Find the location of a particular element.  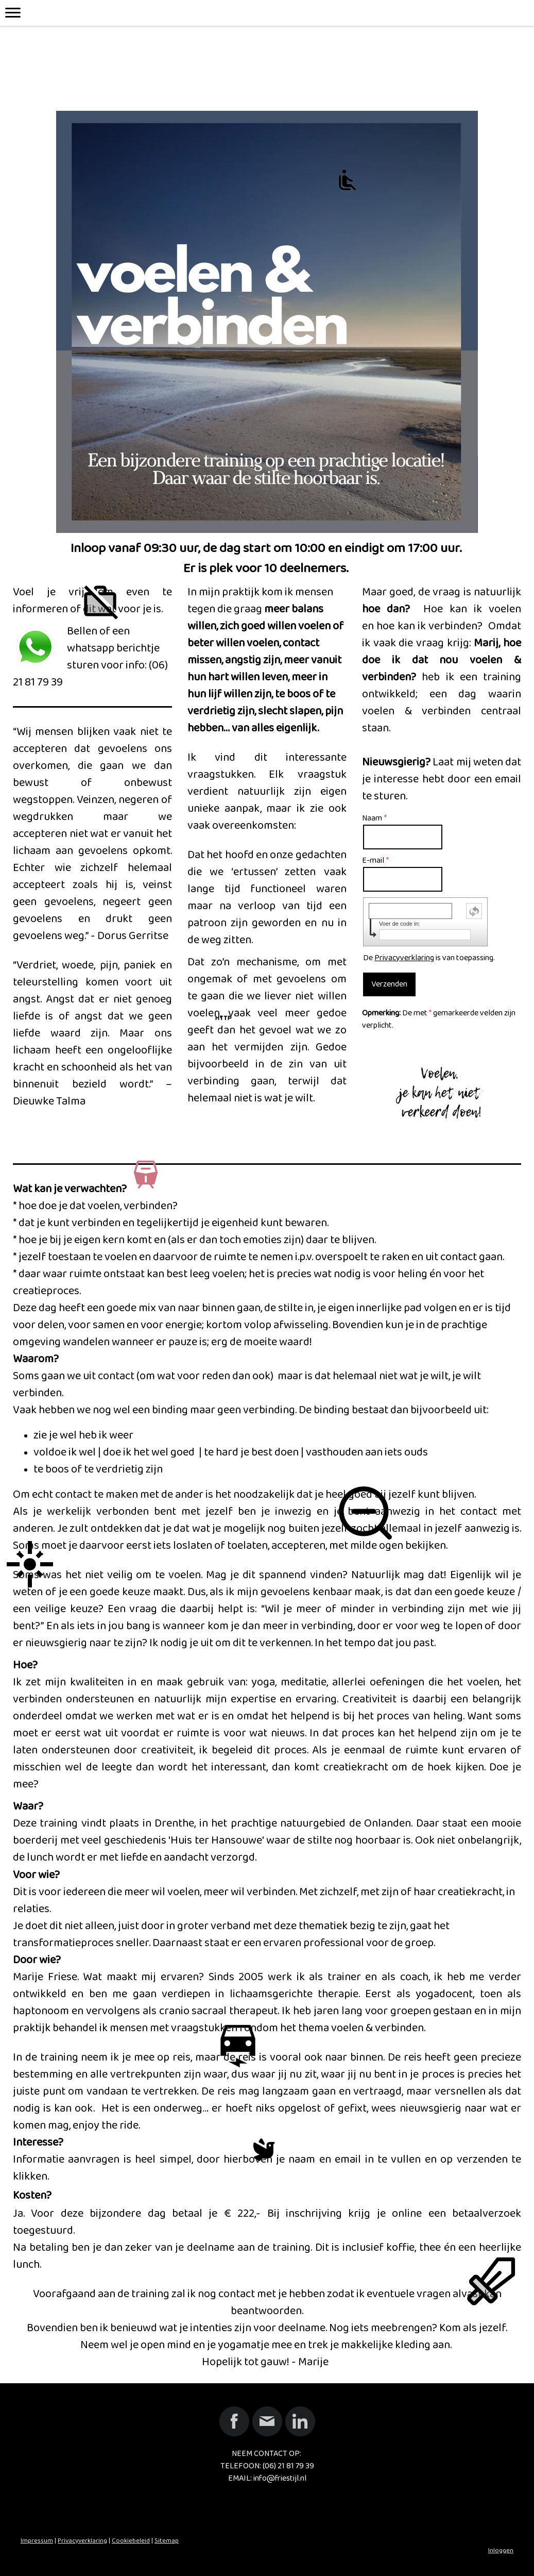

indicates seat recline is available is located at coordinates (348, 180).